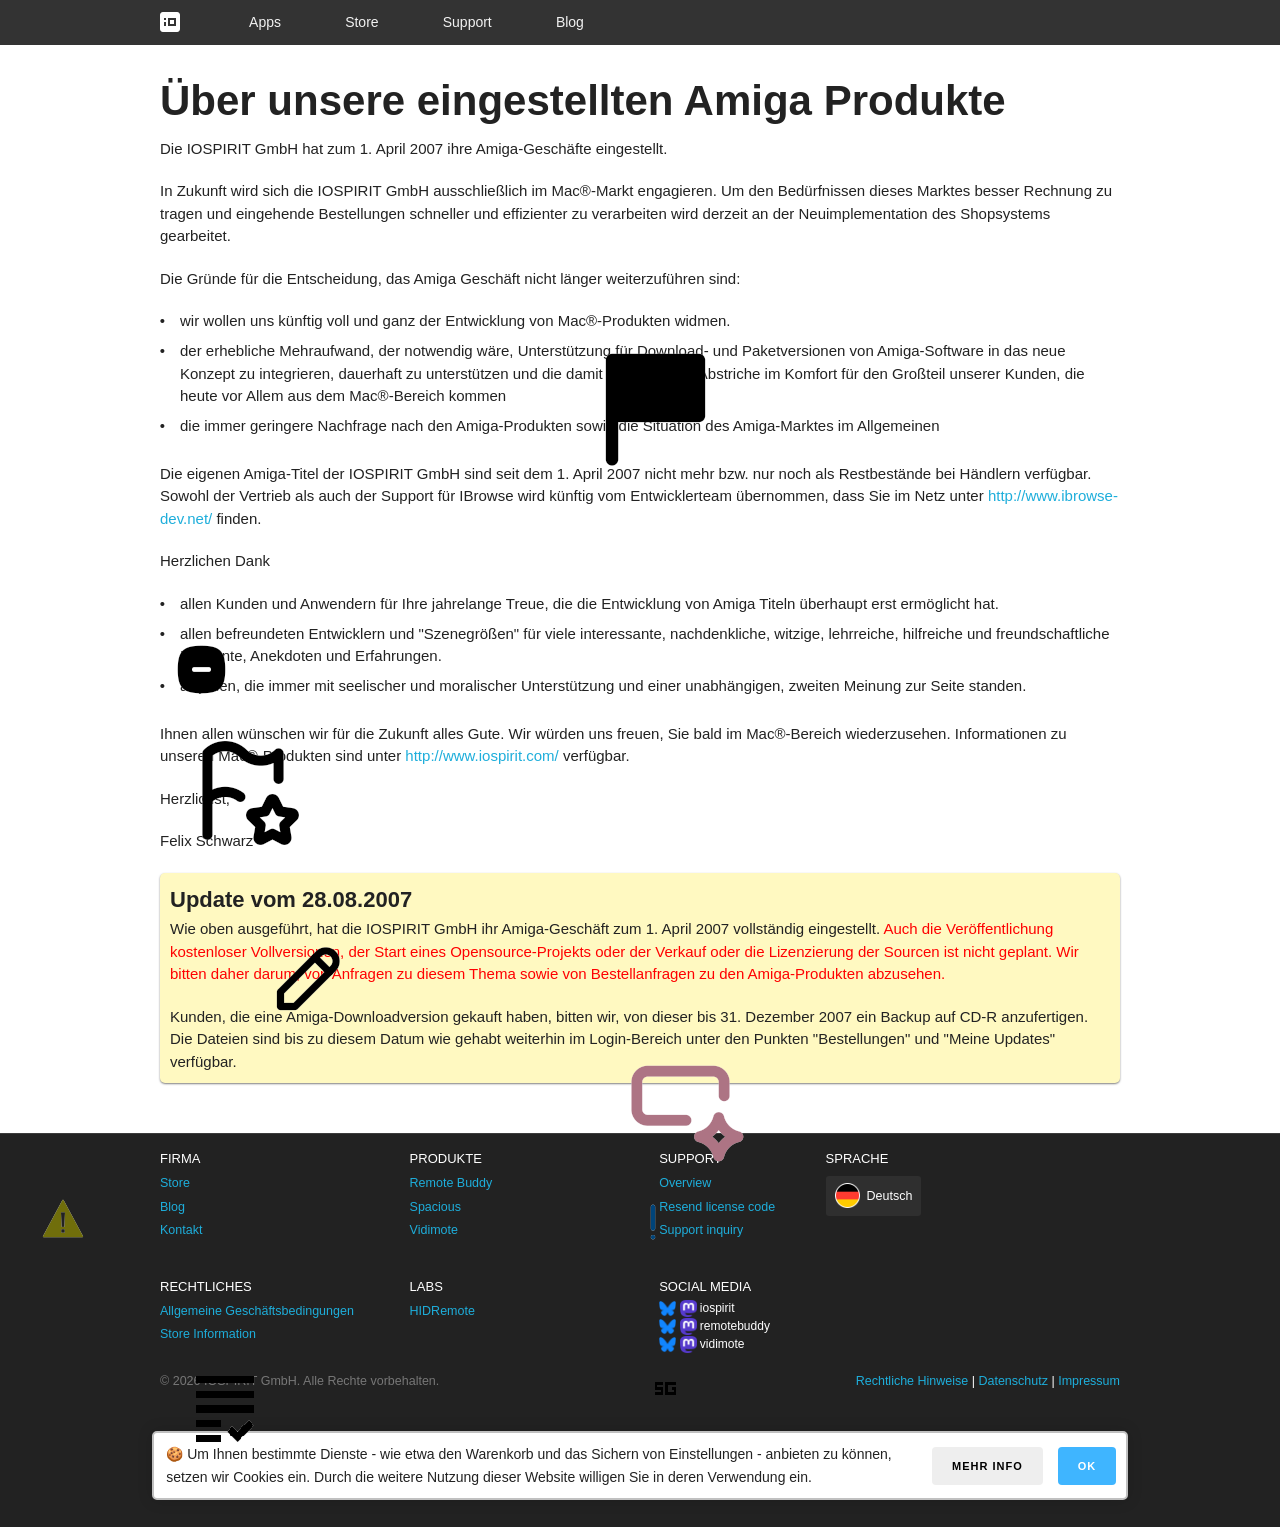 Image resolution: width=1280 pixels, height=1527 pixels. What do you see at coordinates (309, 977) in the screenshot?
I see `edit content or text` at bounding box center [309, 977].